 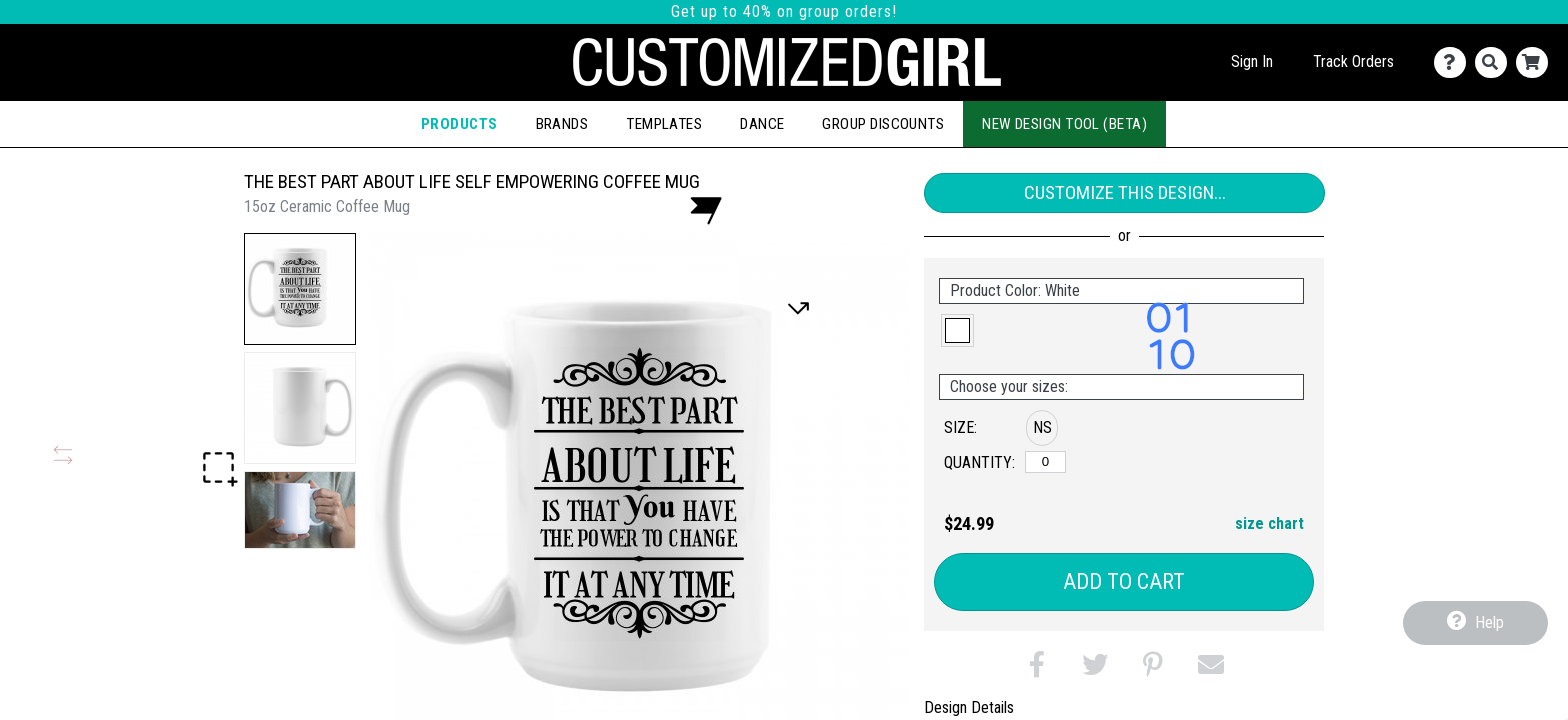 What do you see at coordinates (218, 467) in the screenshot?
I see `add to current selection` at bounding box center [218, 467].